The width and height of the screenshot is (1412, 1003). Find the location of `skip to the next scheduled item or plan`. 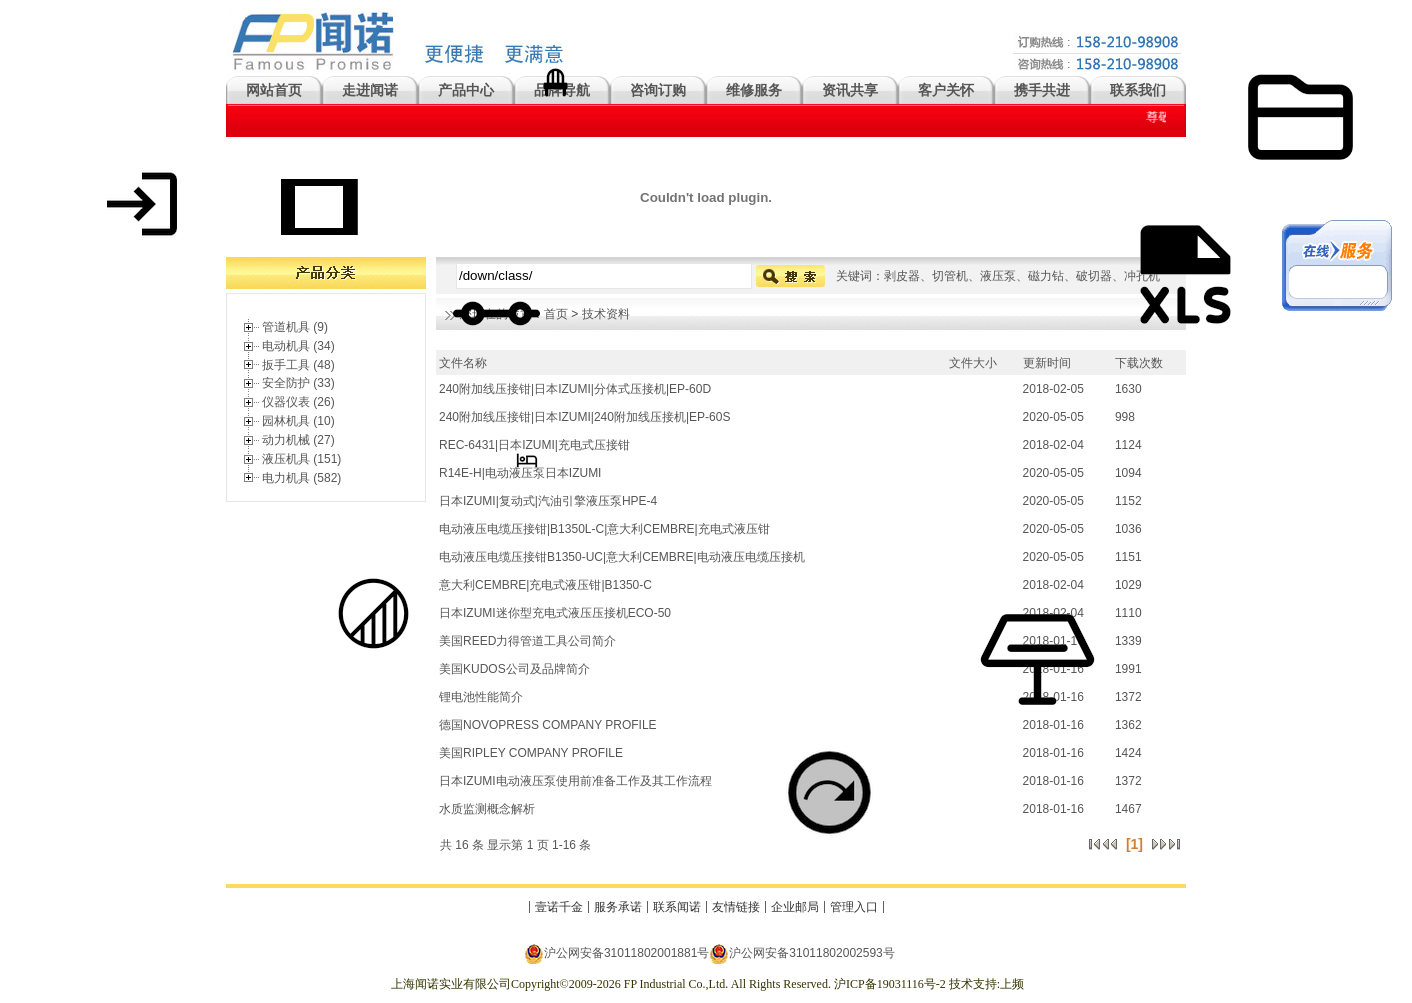

skip to the next scheduled item or plan is located at coordinates (829, 792).